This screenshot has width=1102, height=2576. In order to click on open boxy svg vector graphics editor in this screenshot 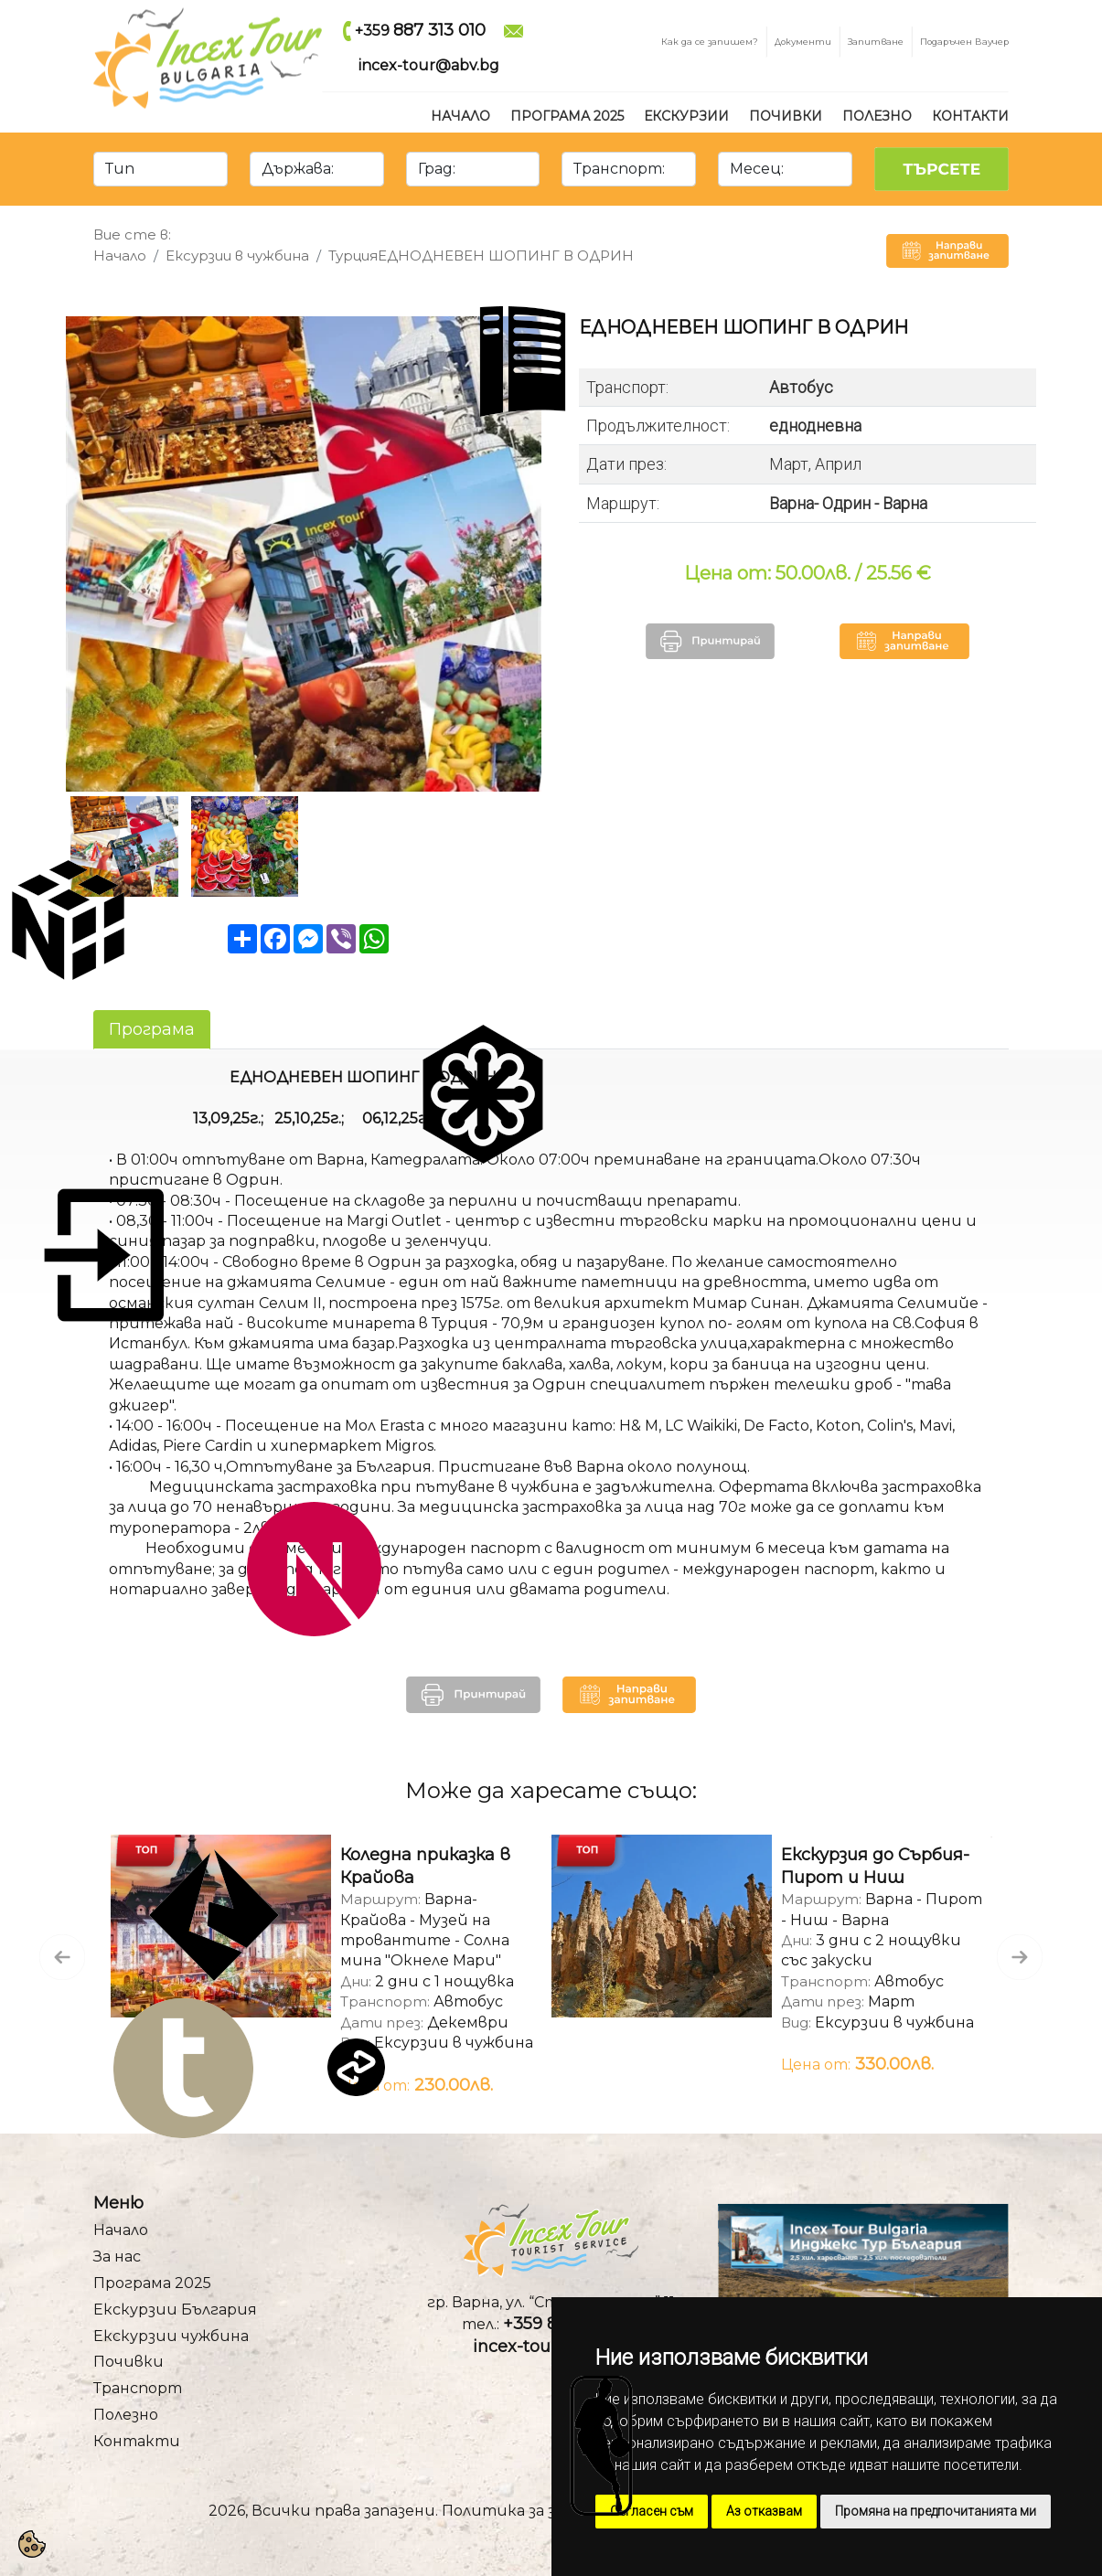, I will do `click(483, 1094)`.